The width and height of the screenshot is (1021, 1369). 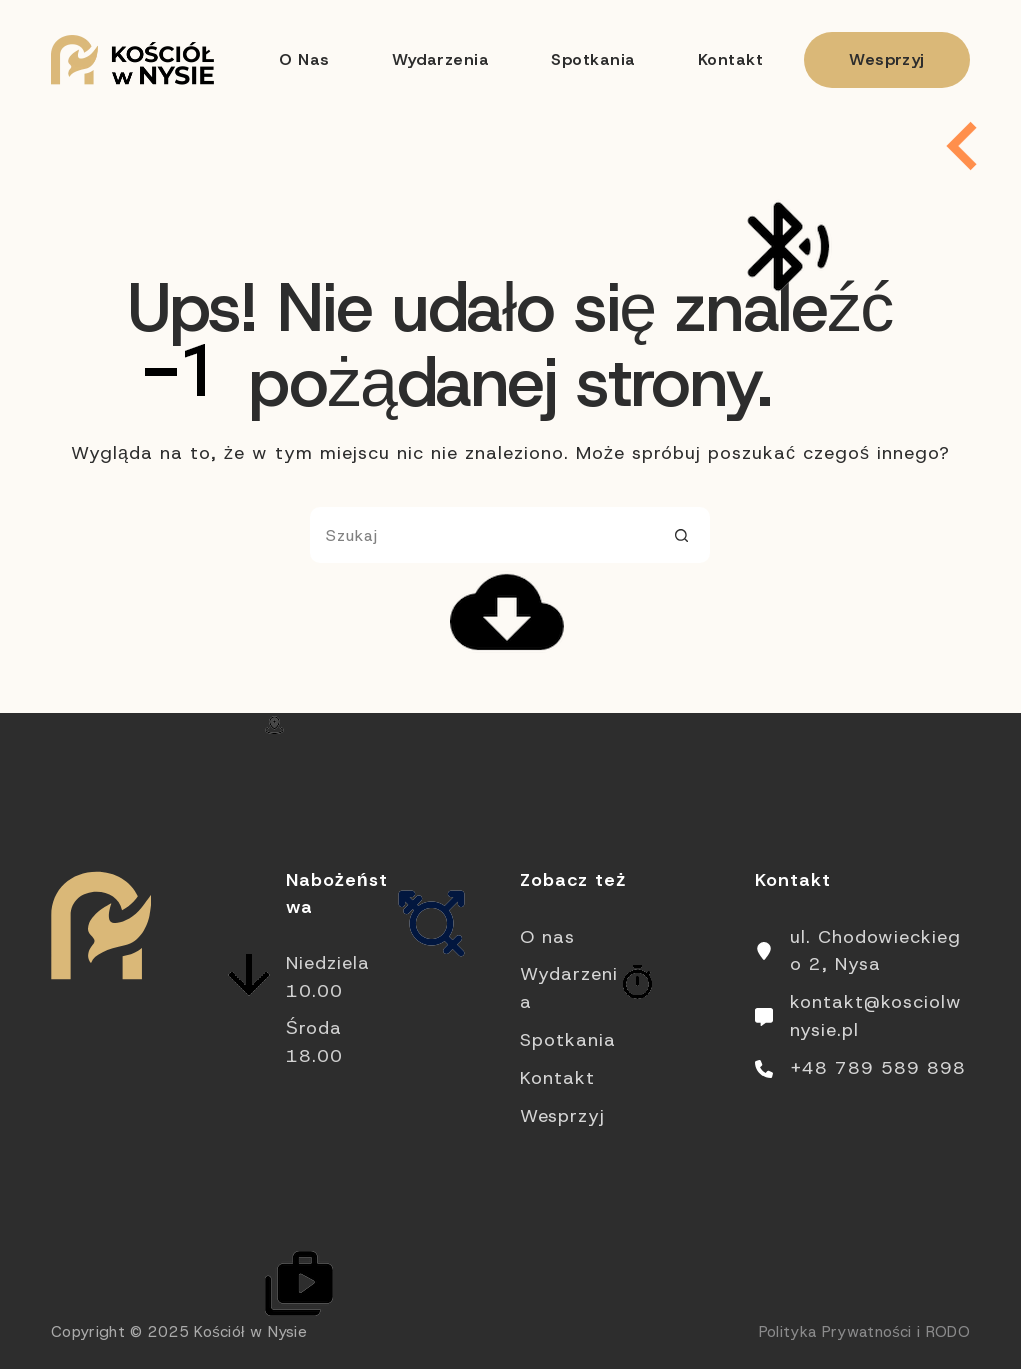 I want to click on searching for nearby bluetooth devices, so click(x=787, y=246).